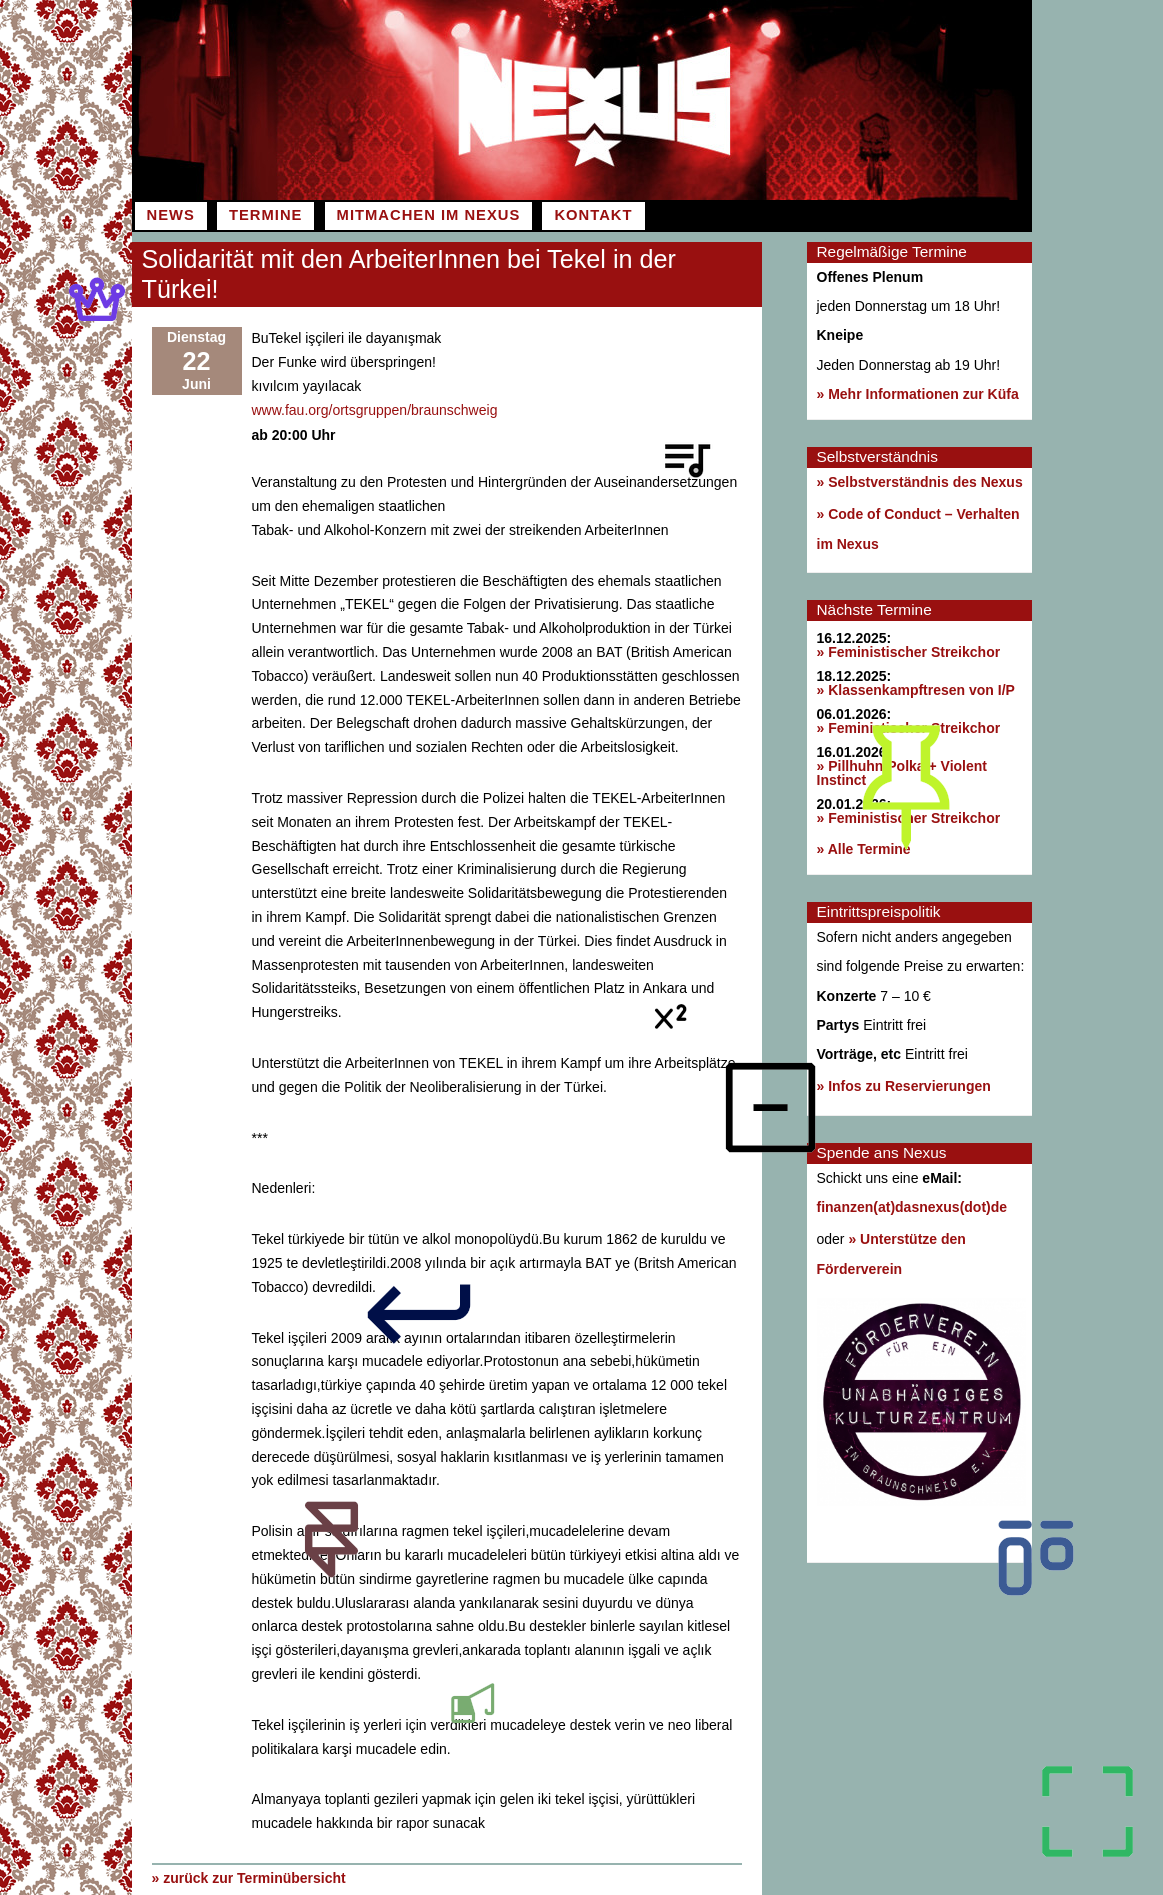 The image size is (1163, 1895). Describe the element at coordinates (669, 1017) in the screenshot. I see `format text as superscript` at that location.